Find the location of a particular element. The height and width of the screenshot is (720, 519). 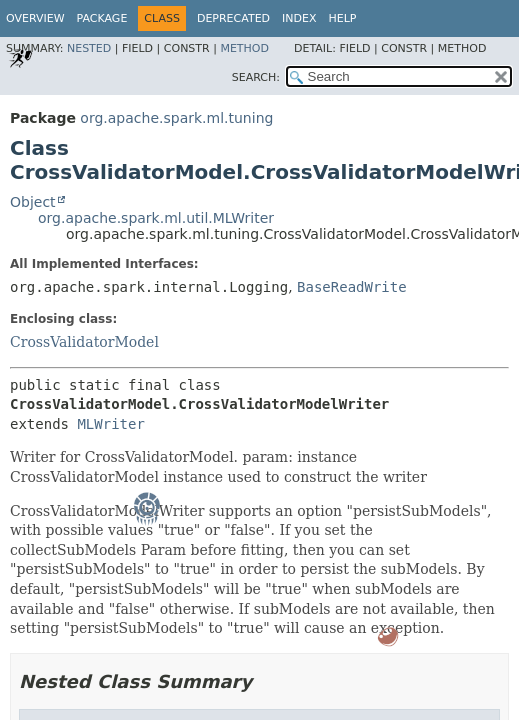

activate shield bash ability is located at coordinates (20, 58).